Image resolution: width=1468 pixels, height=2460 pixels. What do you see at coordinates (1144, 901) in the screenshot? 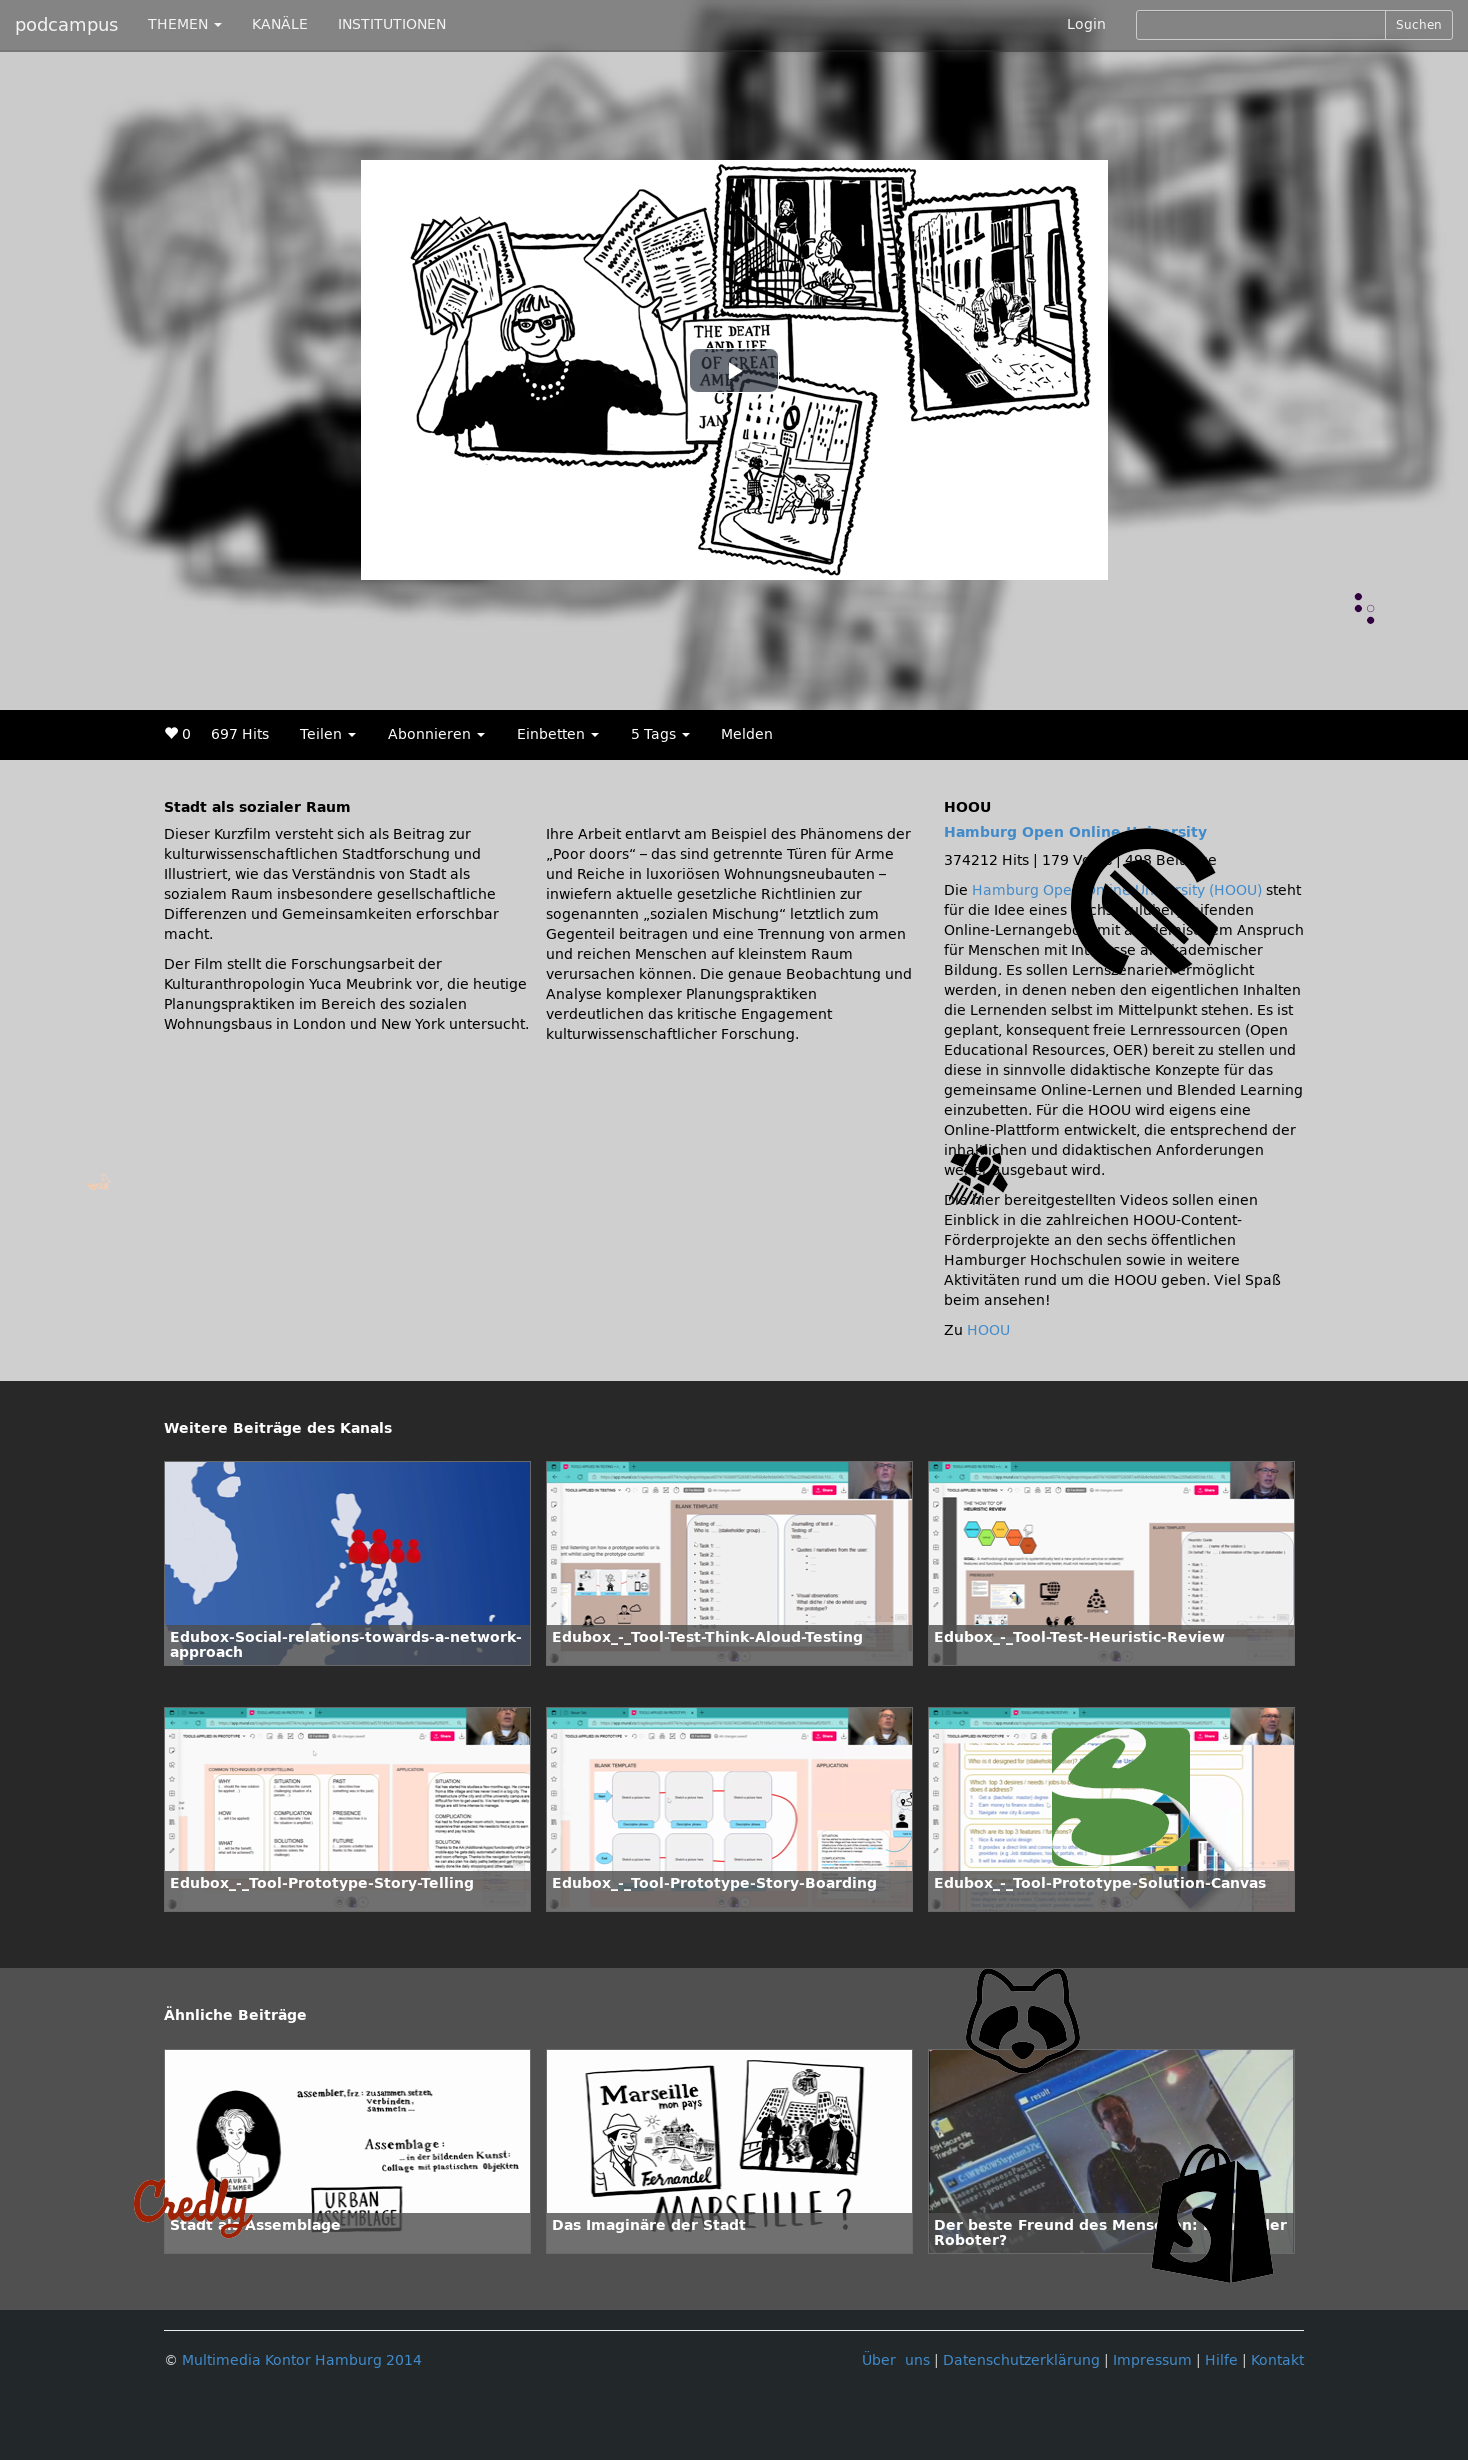
I see `autocannon HTTP benchmarking tool logo` at bounding box center [1144, 901].